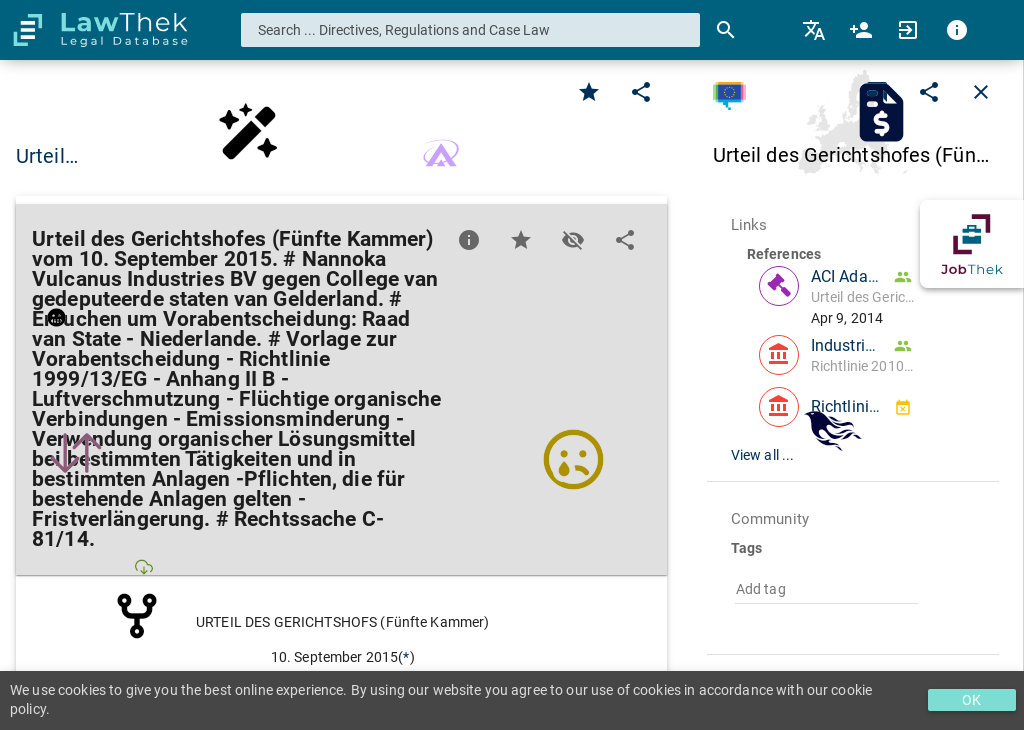  Describe the element at coordinates (144, 567) in the screenshot. I see `download file from cloud storage` at that location.